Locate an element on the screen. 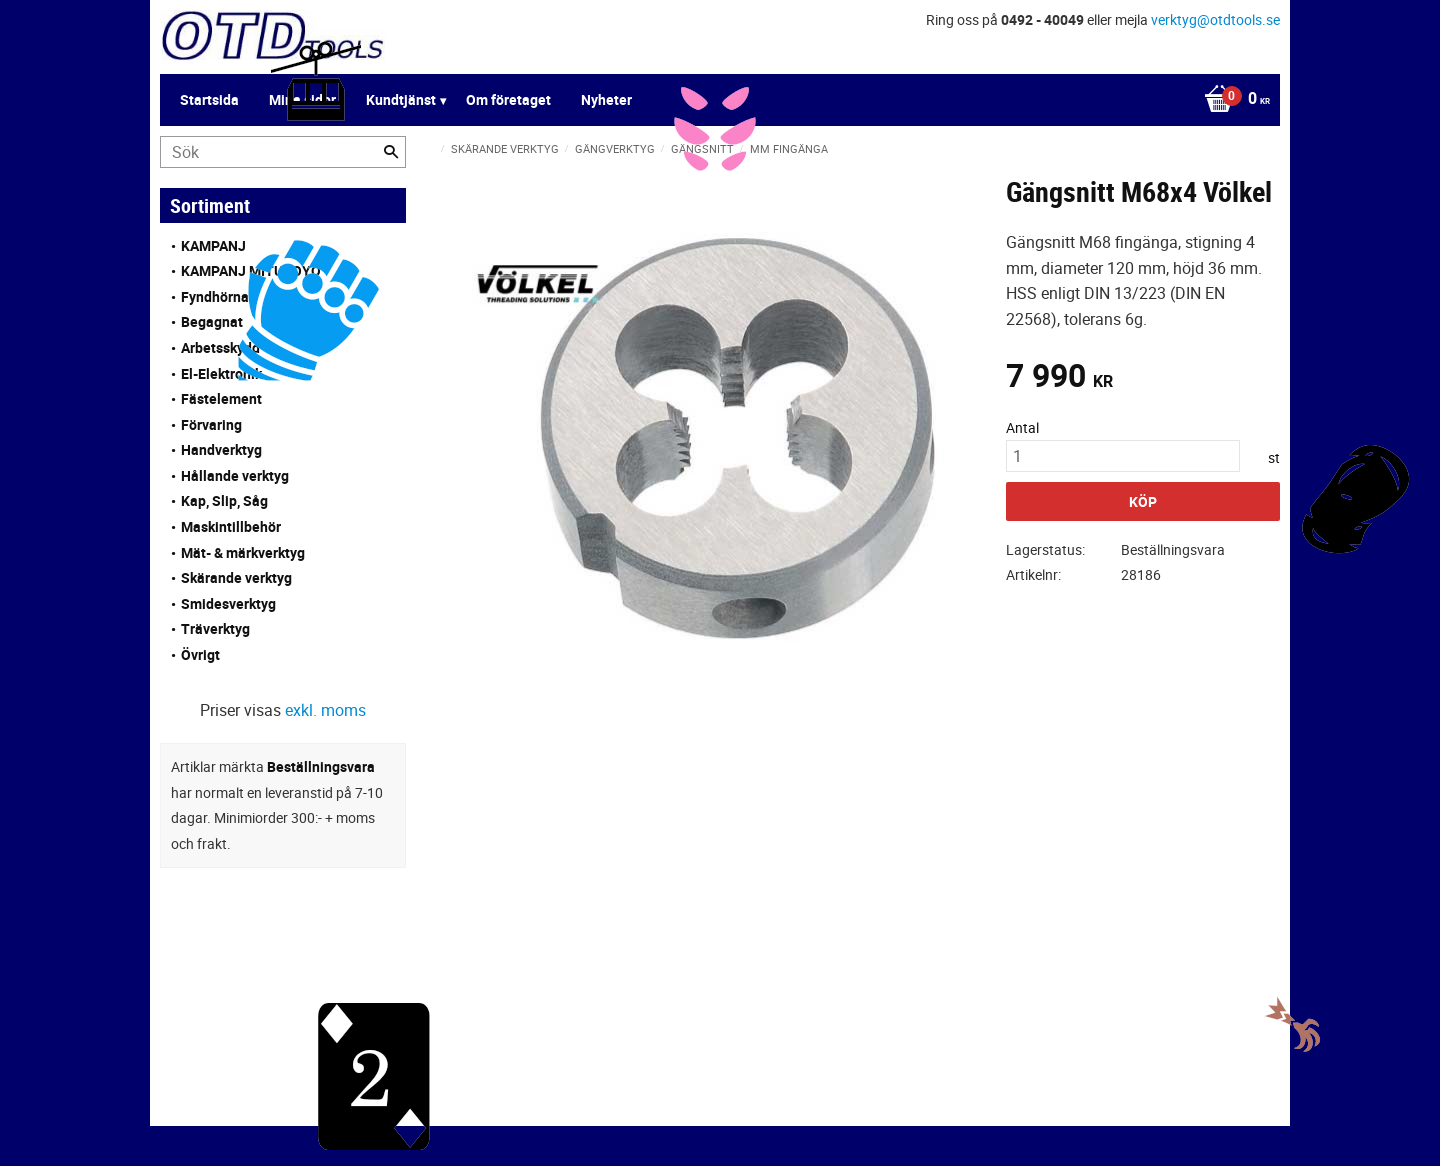 The image size is (1440, 1166). bird foot or talon game element is located at coordinates (1292, 1024).